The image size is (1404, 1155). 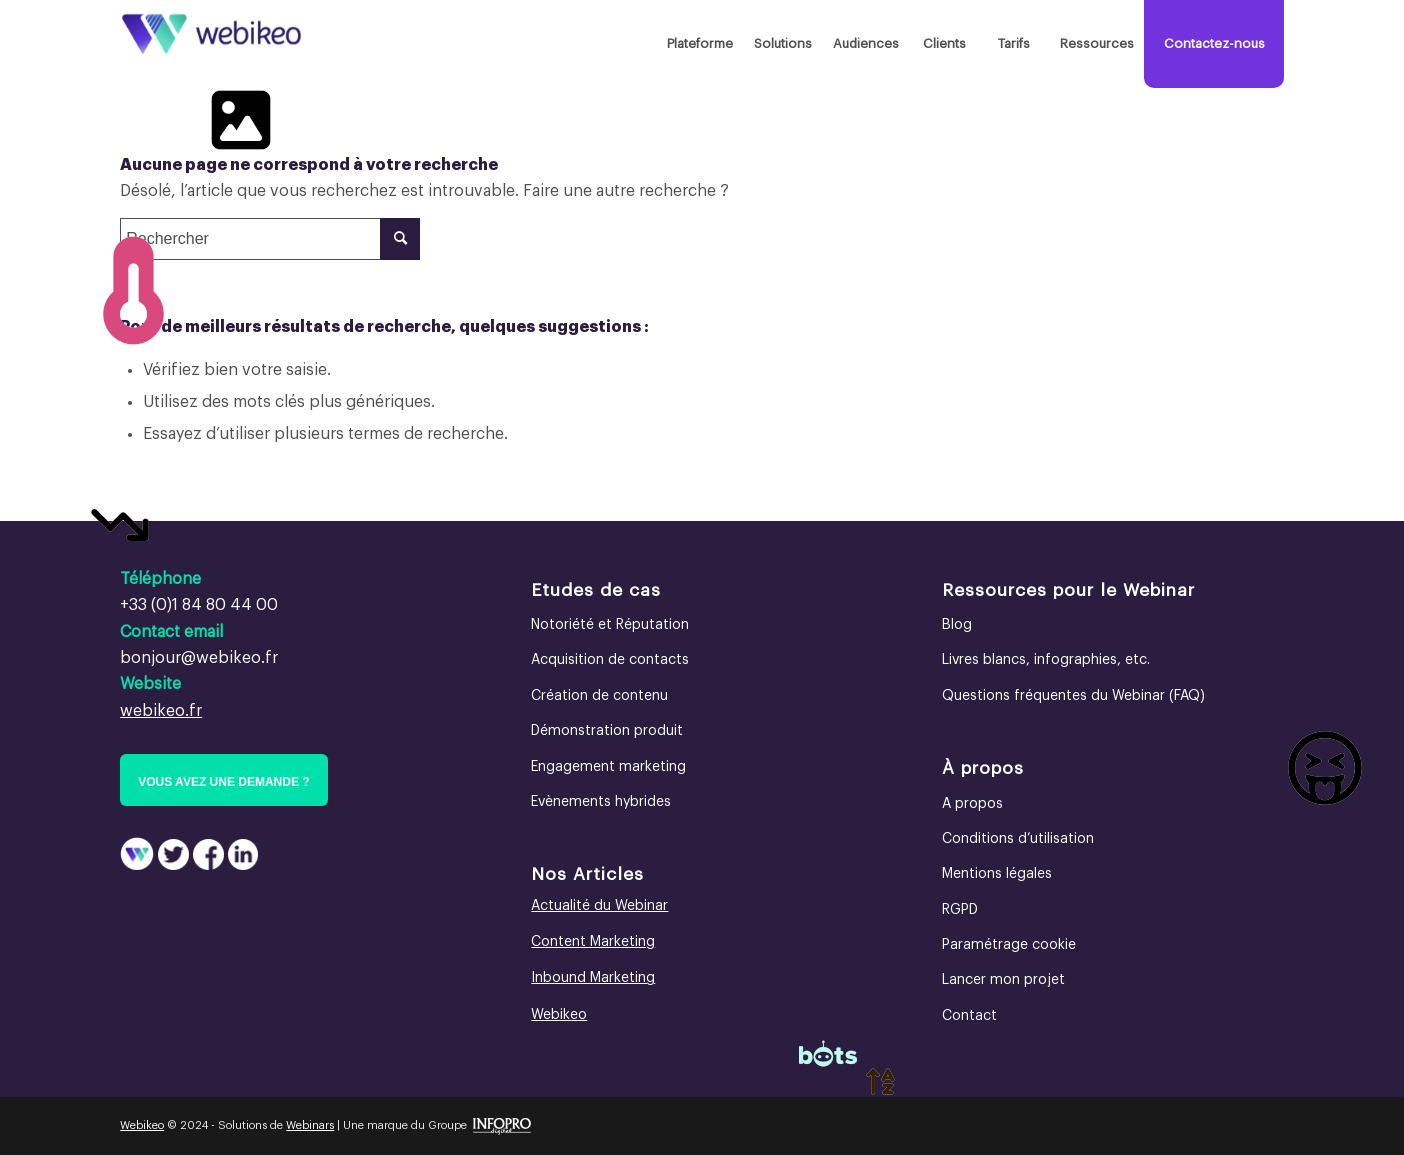 I want to click on bots platform logo, so click(x=828, y=1056).